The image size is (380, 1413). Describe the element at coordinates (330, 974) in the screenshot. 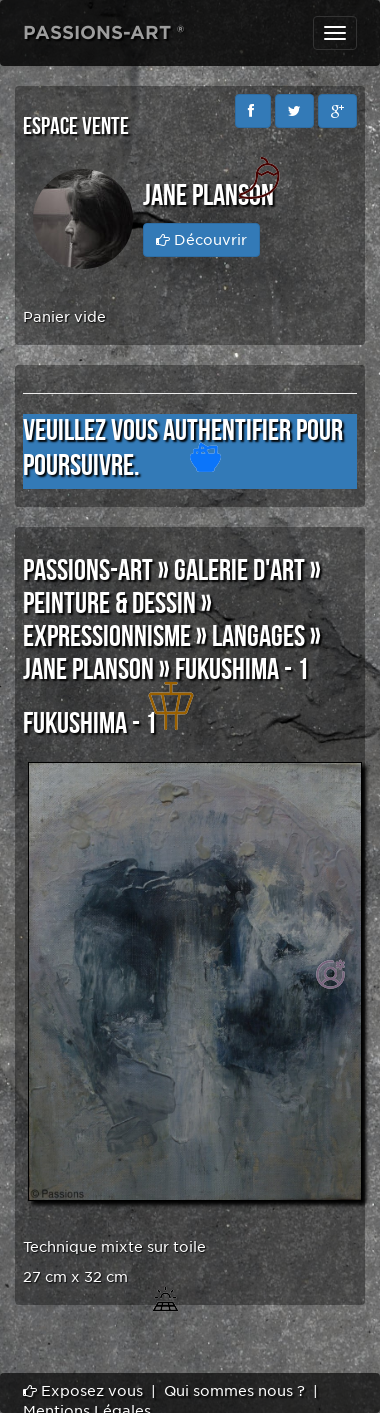

I see `access user profile settings` at that location.